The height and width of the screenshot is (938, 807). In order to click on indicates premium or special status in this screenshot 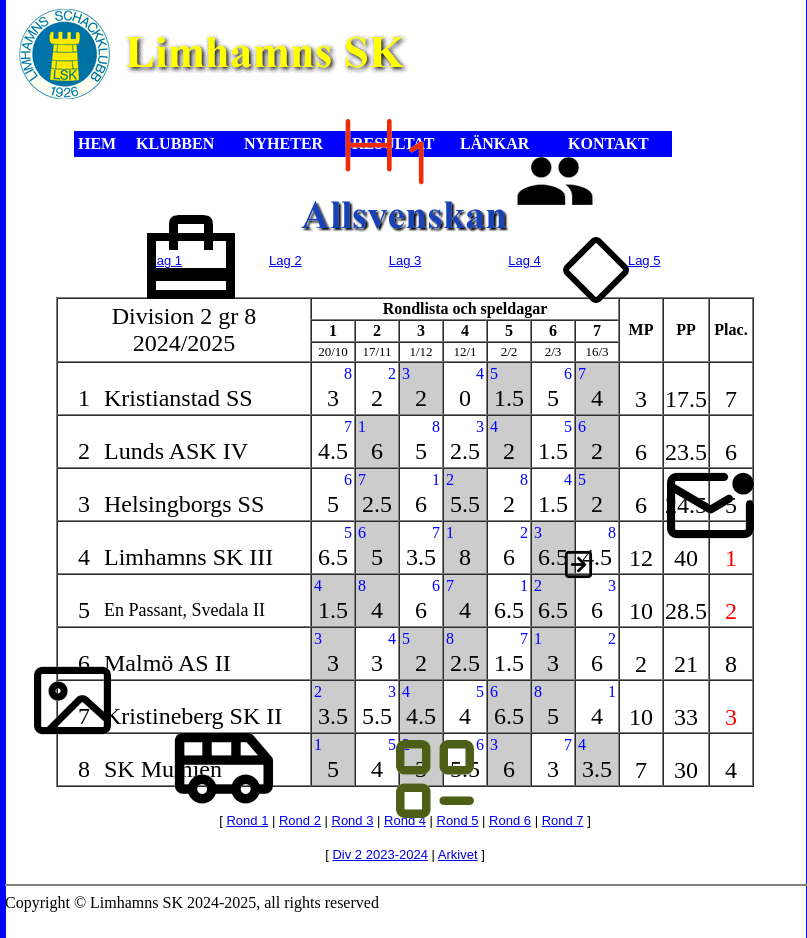, I will do `click(596, 270)`.